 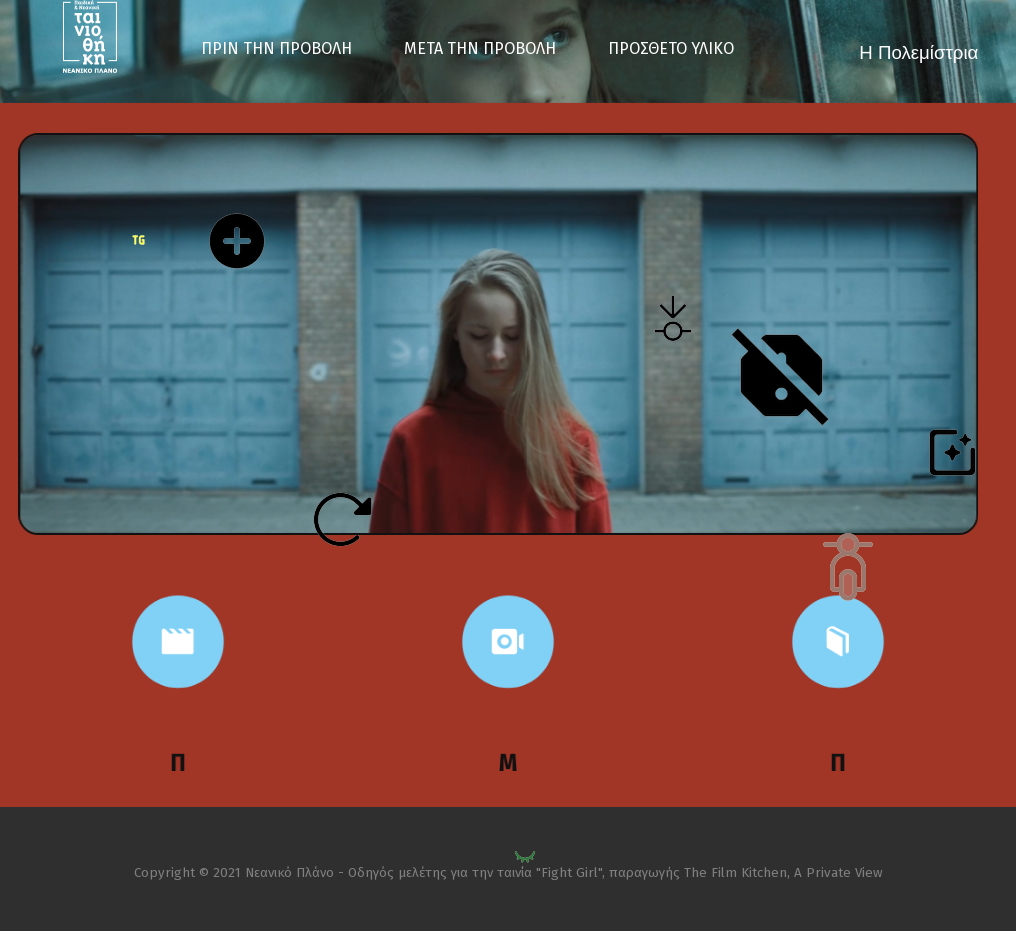 I want to click on hide password or sensitive content, so click(x=525, y=856).